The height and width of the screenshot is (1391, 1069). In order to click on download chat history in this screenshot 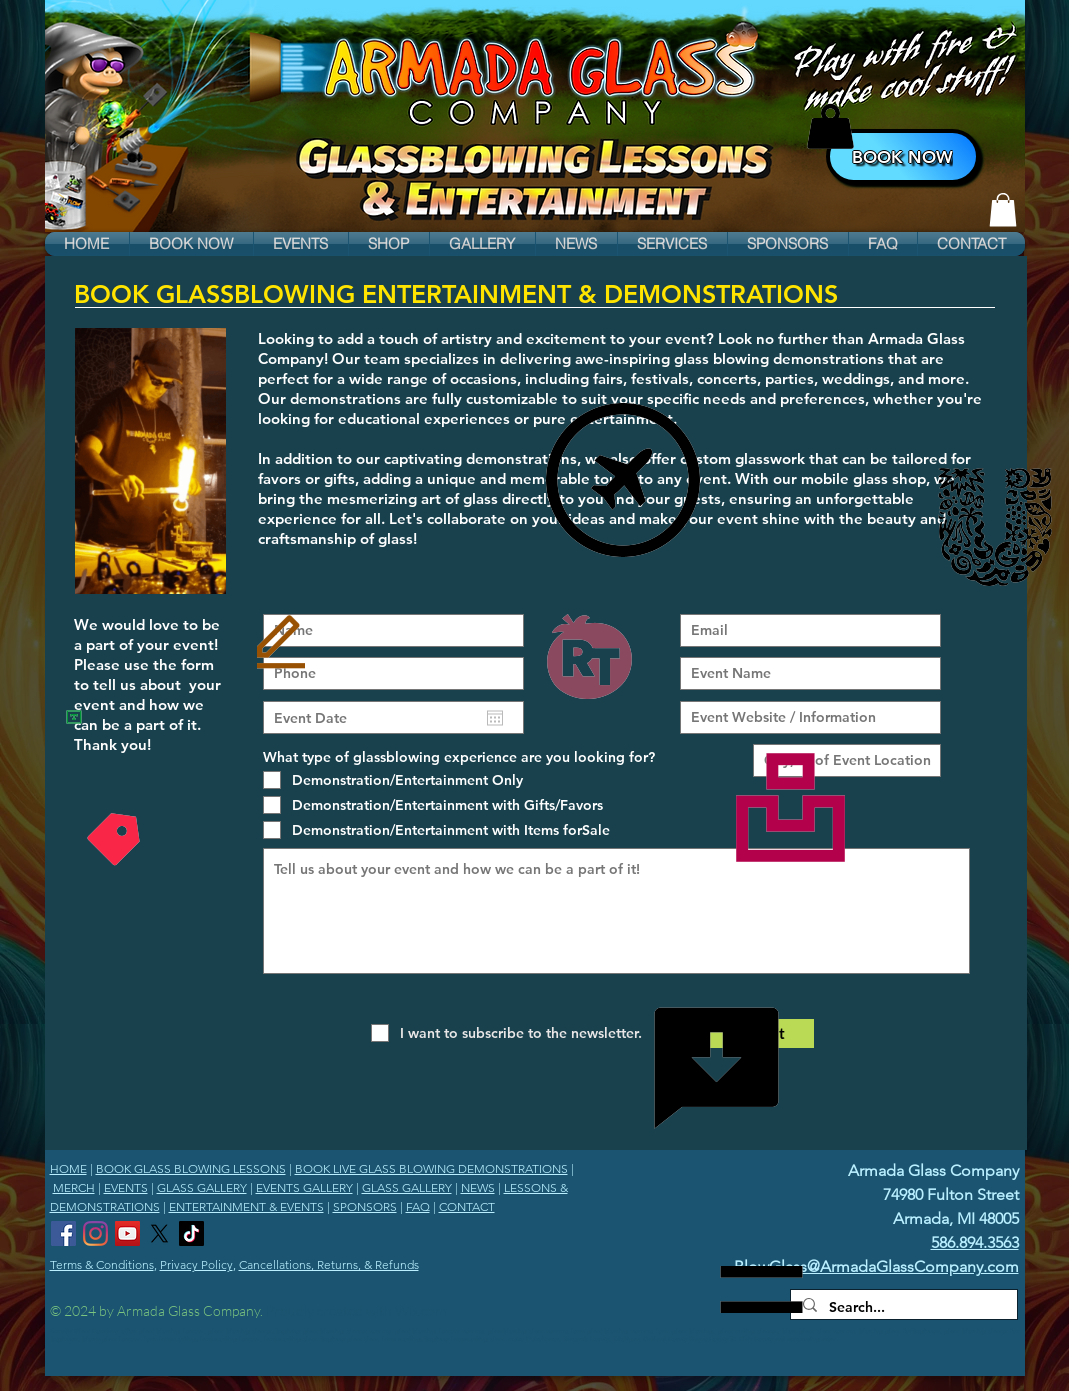, I will do `click(716, 1063)`.